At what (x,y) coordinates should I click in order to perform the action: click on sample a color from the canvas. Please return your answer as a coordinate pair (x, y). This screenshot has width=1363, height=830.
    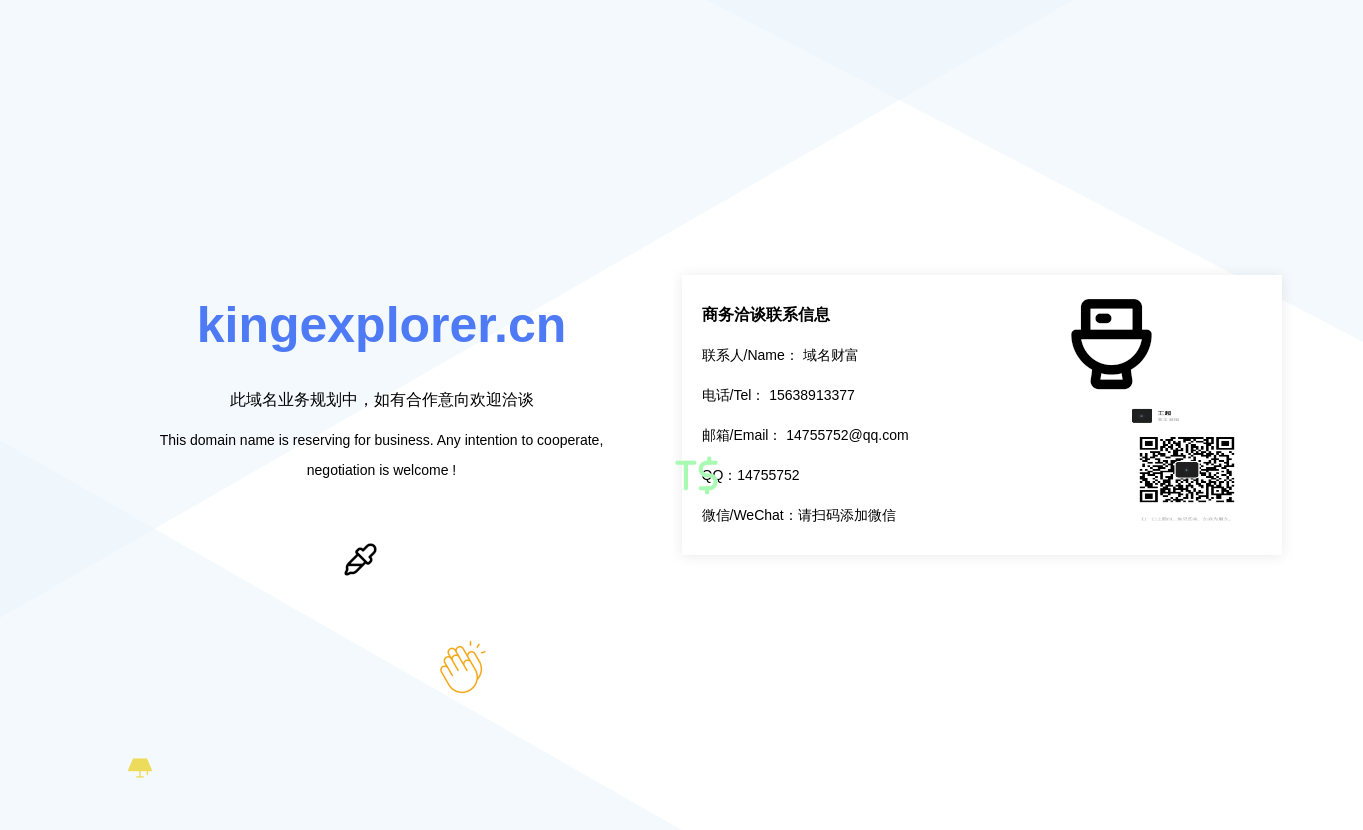
    Looking at the image, I should click on (360, 559).